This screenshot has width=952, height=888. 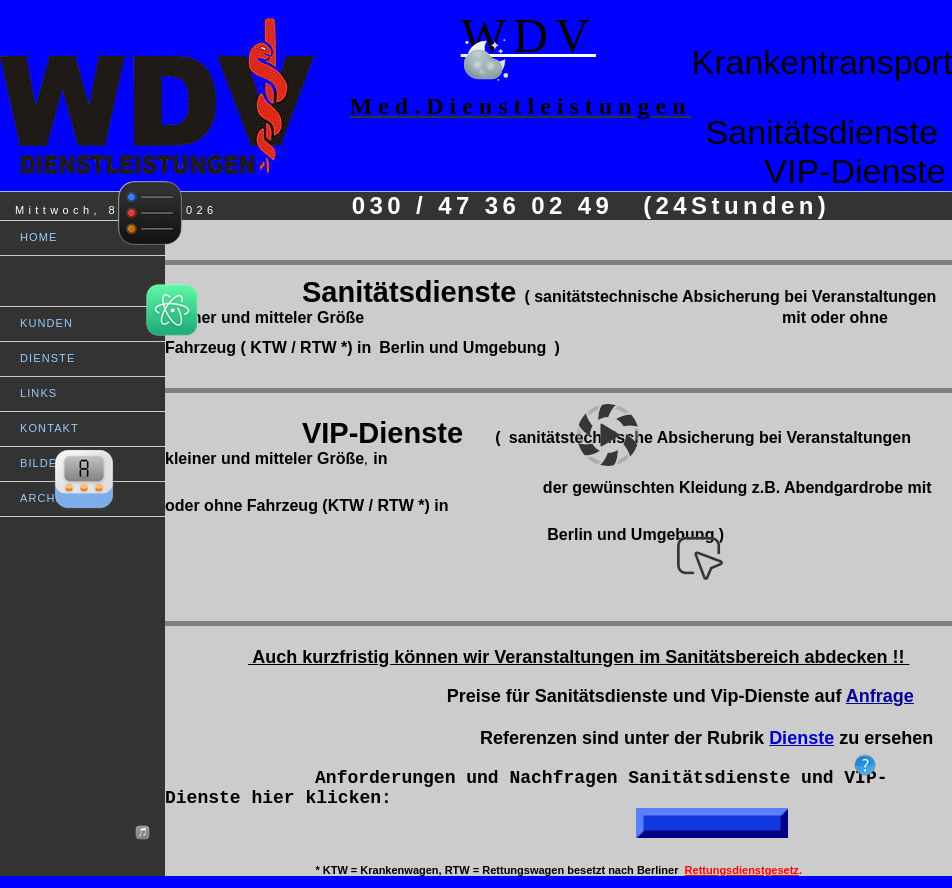 What do you see at coordinates (150, 213) in the screenshot?
I see `open the reminders app` at bounding box center [150, 213].